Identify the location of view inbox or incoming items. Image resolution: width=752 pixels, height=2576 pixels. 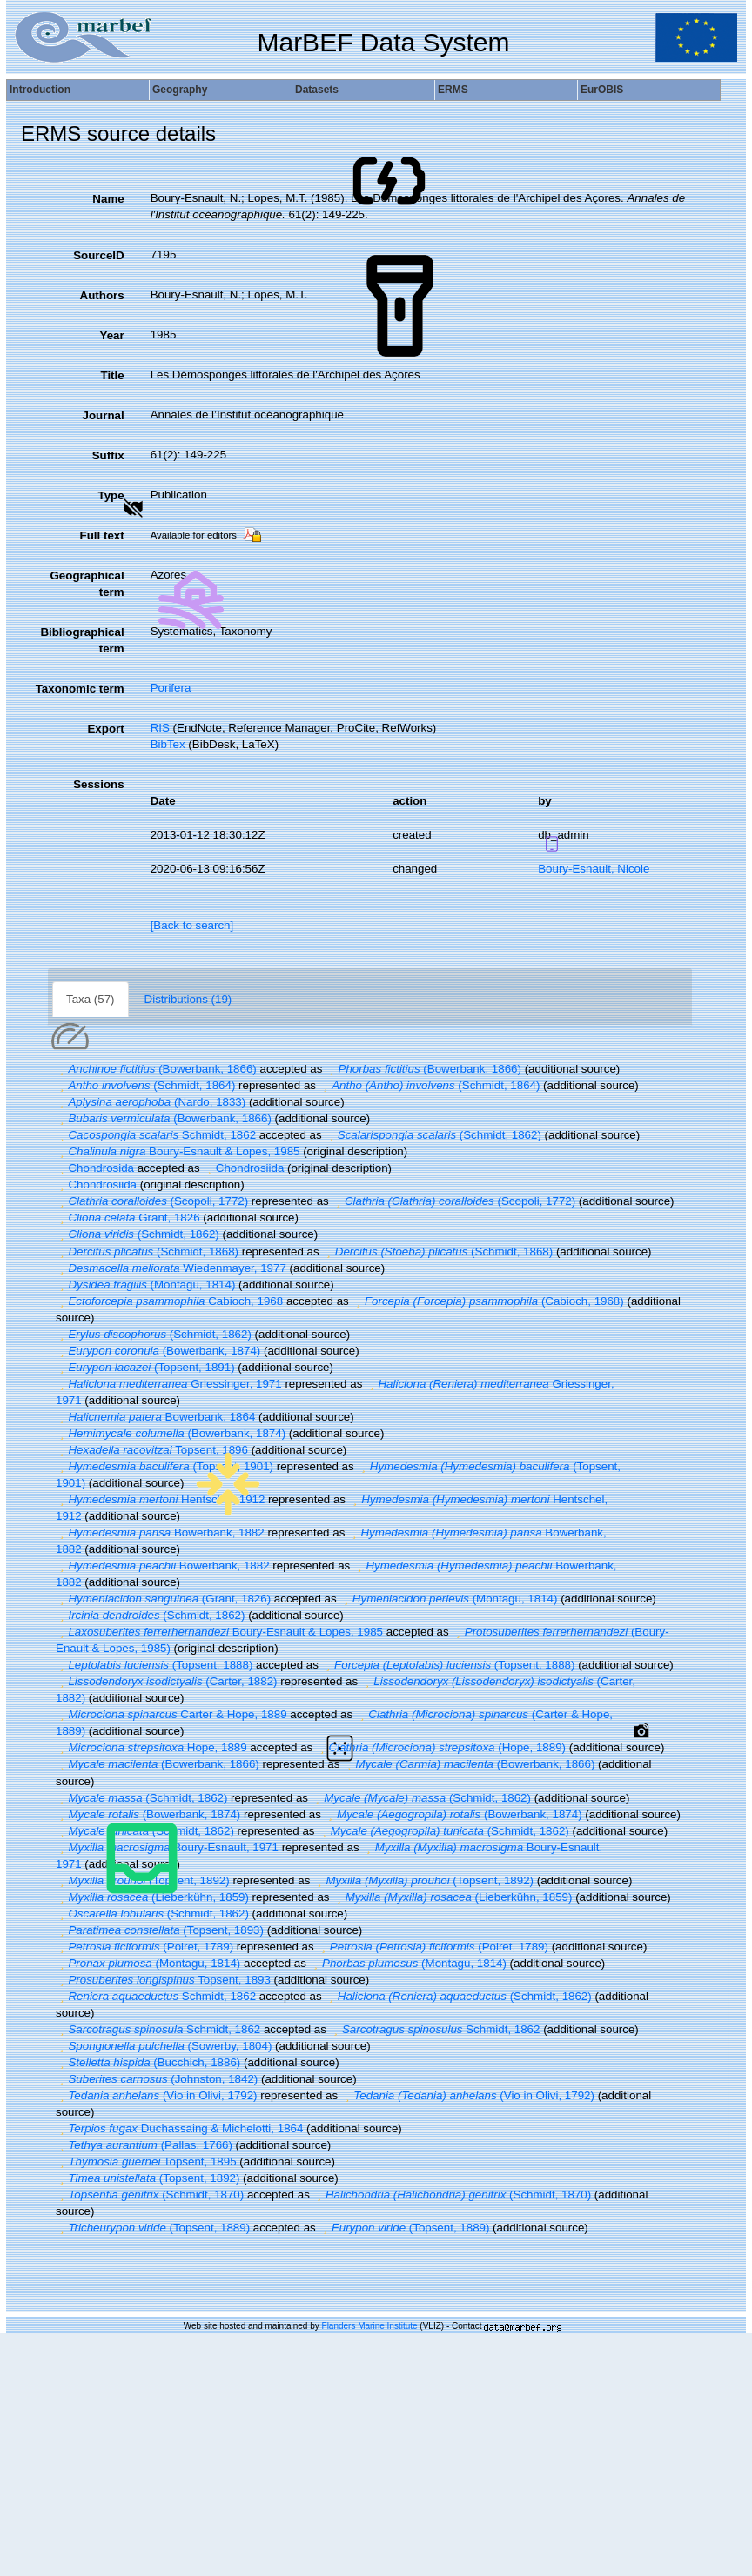
(142, 1858).